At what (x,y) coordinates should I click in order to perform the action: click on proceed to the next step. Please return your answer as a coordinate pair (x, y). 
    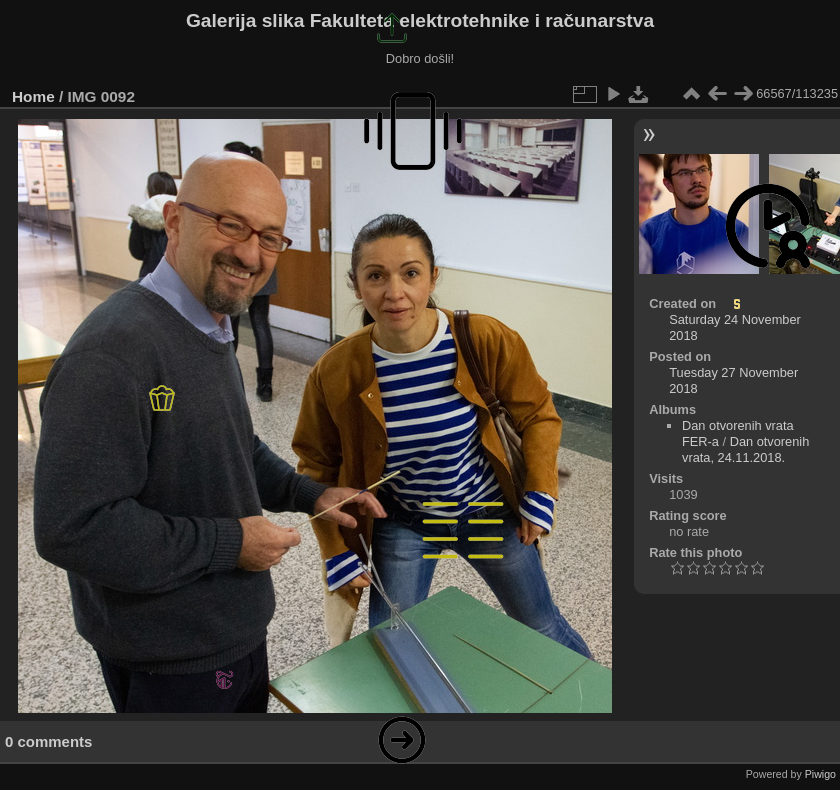
    Looking at the image, I should click on (402, 740).